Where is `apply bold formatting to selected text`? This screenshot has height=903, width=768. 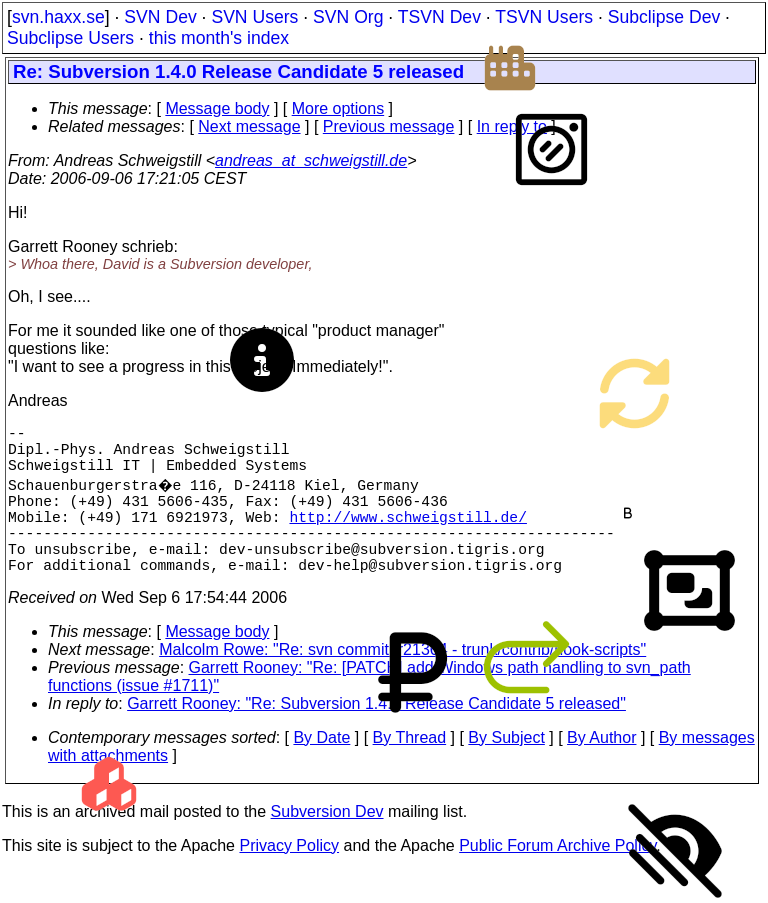
apply bold formatting to selected text is located at coordinates (628, 513).